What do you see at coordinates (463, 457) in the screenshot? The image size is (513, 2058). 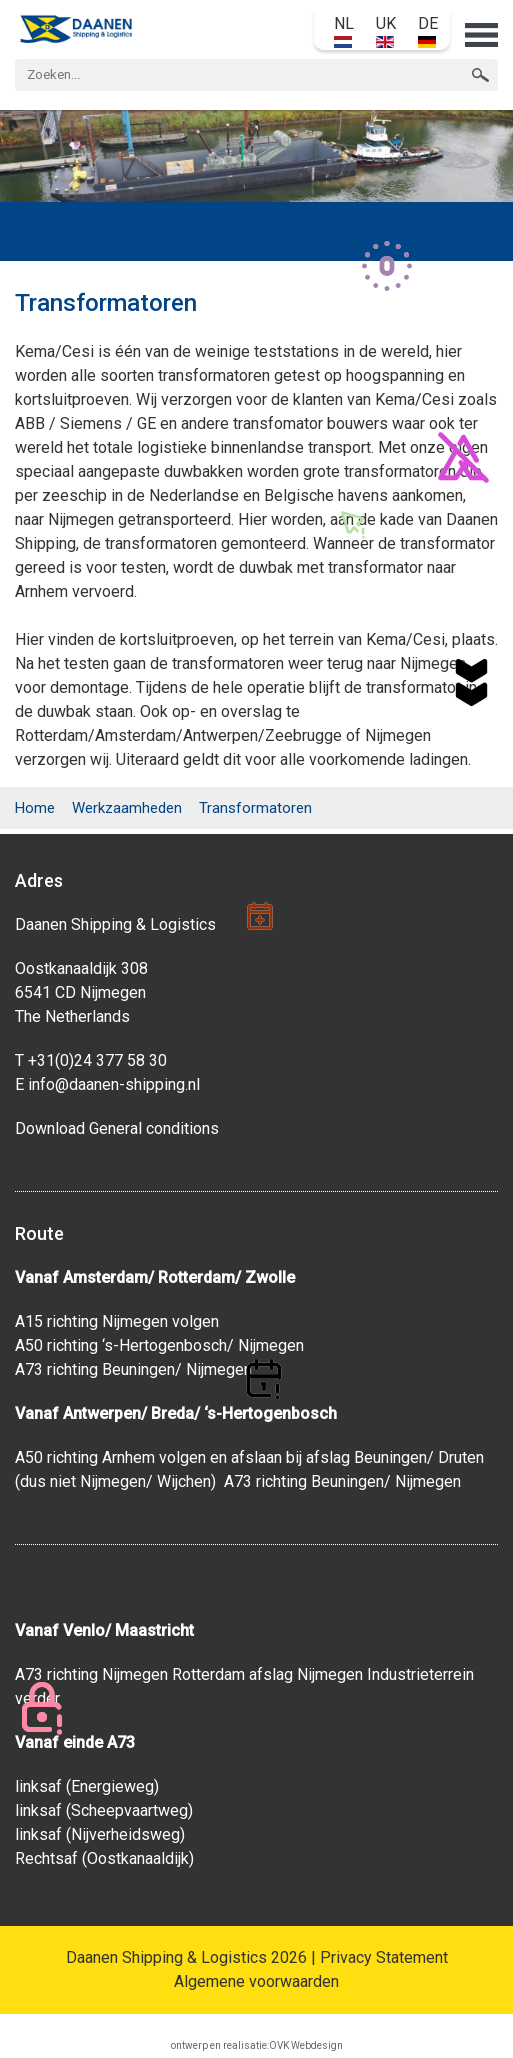 I see `camping site unavailable or closed` at bounding box center [463, 457].